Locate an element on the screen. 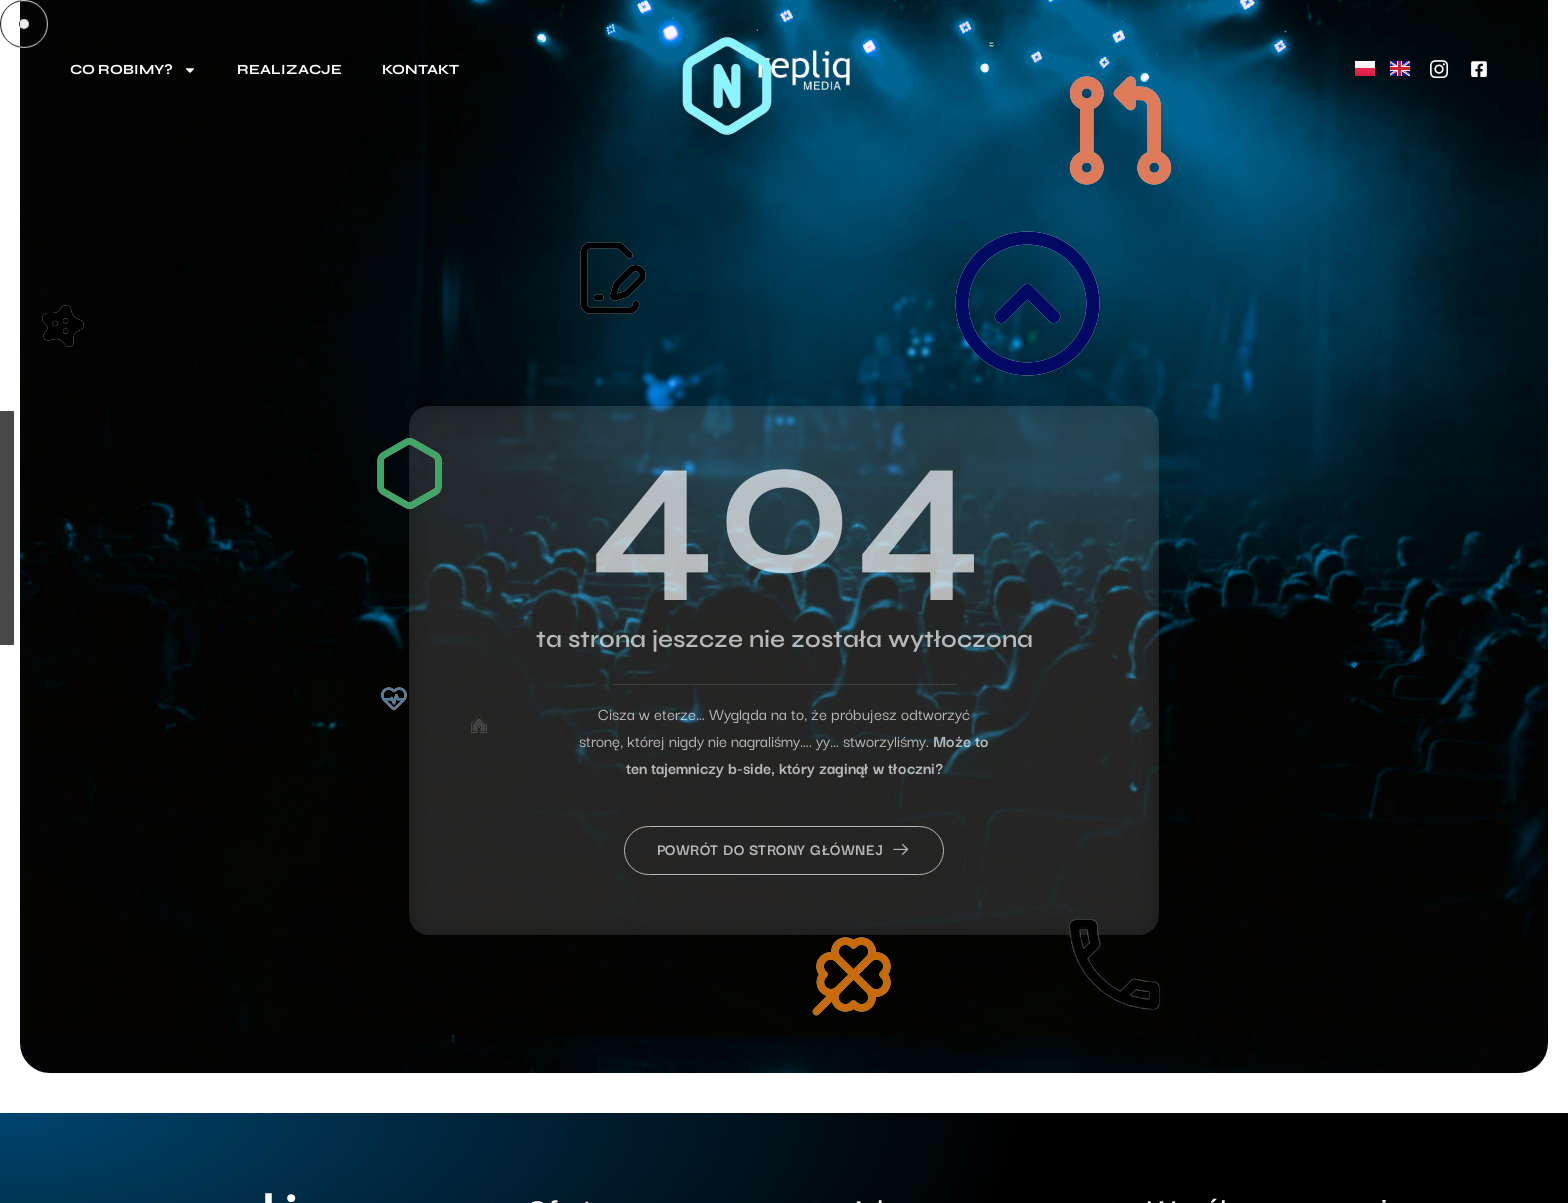 The image size is (1568, 1203). view pull request details is located at coordinates (1120, 130).